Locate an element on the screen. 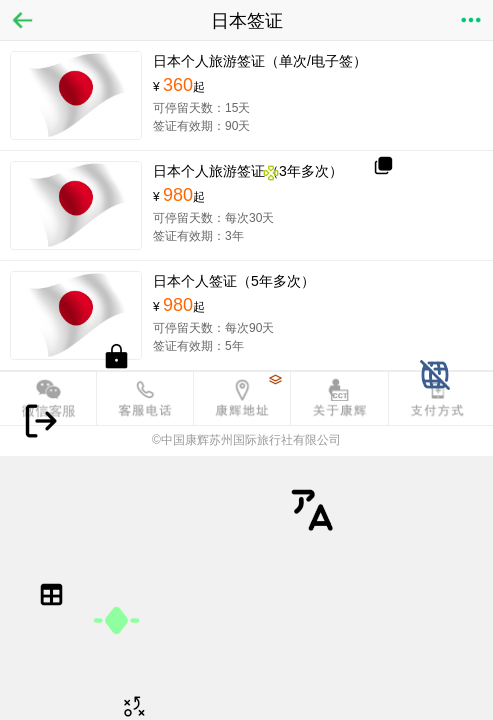 This screenshot has width=493, height=720. indicates a locked or secured item is located at coordinates (116, 357).